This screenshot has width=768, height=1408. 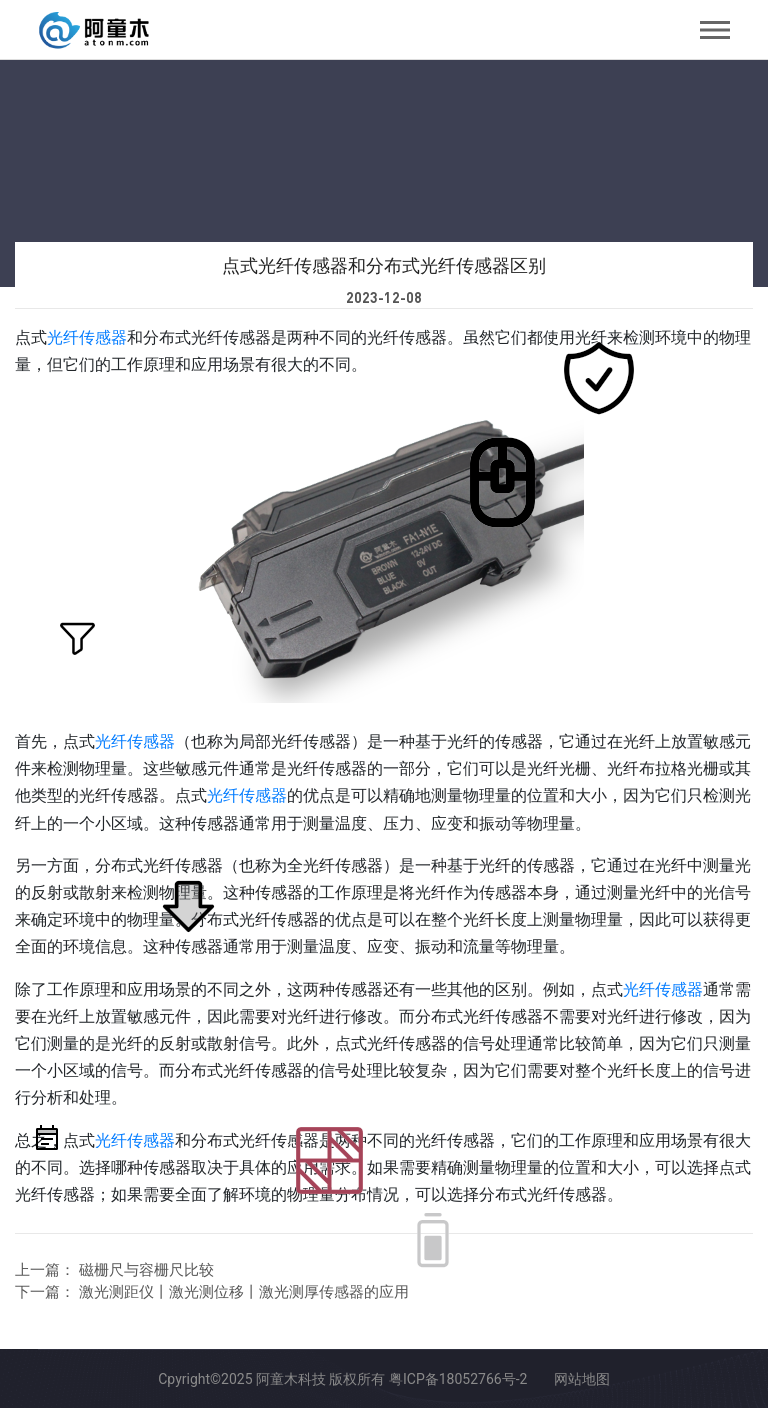 What do you see at coordinates (433, 1241) in the screenshot?
I see `indicates high battery level` at bounding box center [433, 1241].